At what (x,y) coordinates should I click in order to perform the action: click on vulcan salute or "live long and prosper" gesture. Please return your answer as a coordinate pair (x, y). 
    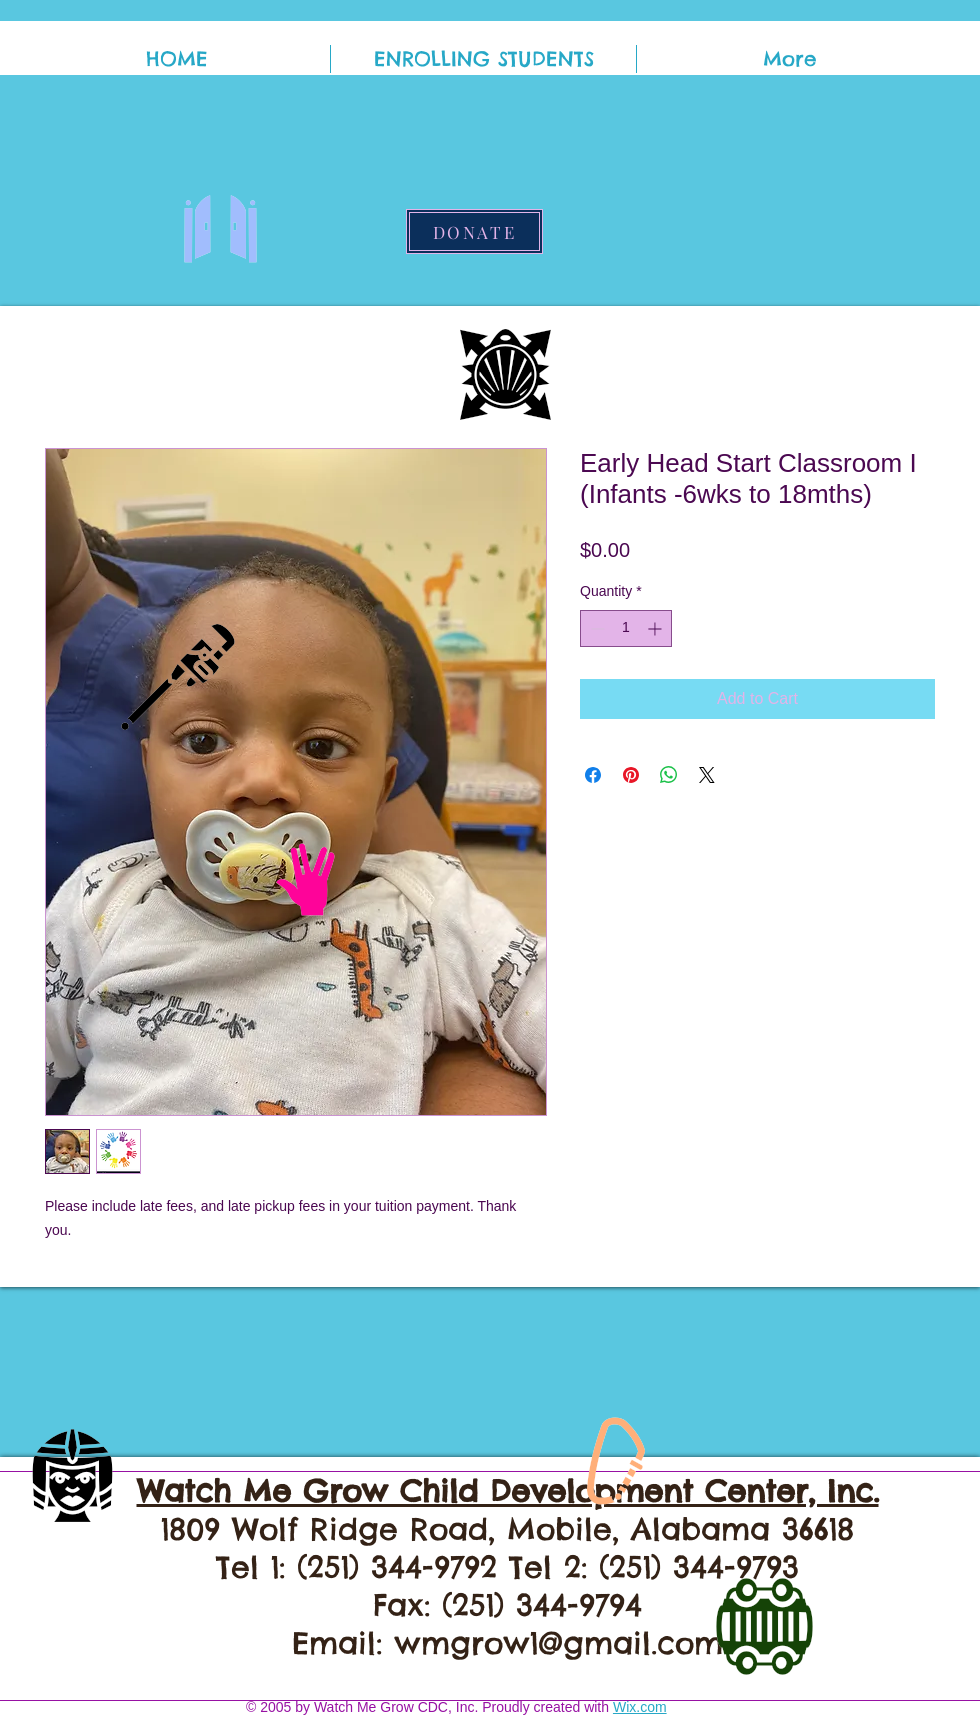
    Looking at the image, I should click on (305, 878).